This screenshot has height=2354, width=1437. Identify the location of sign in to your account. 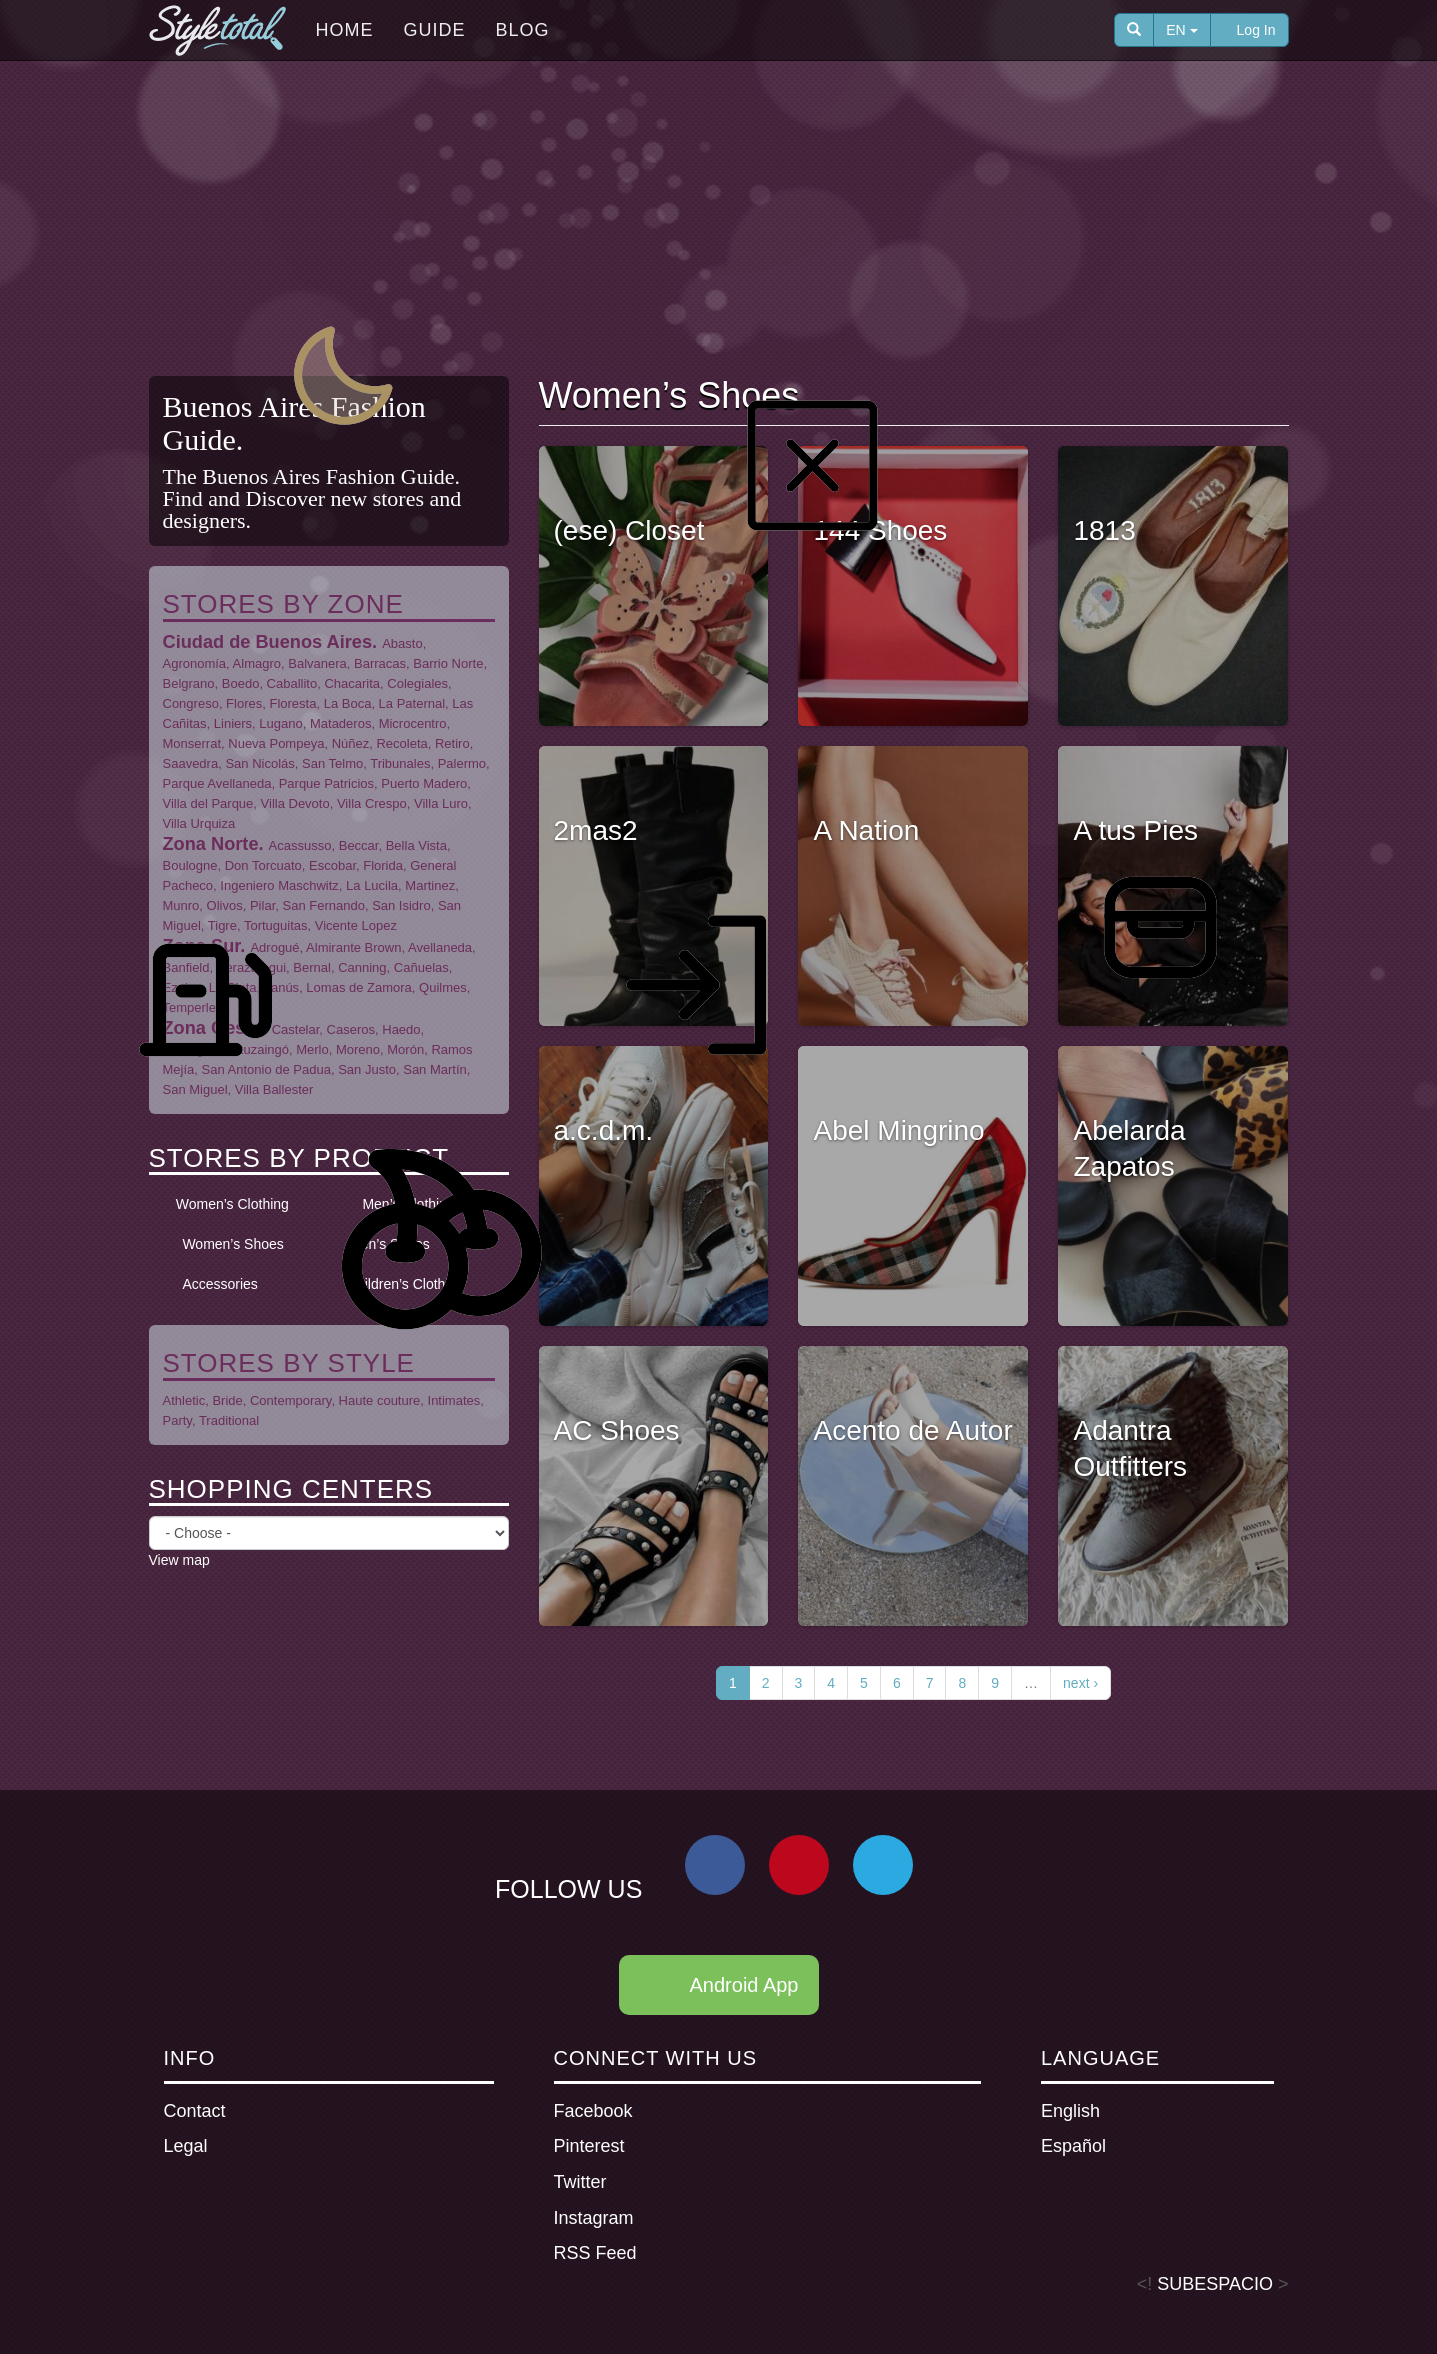
(708, 985).